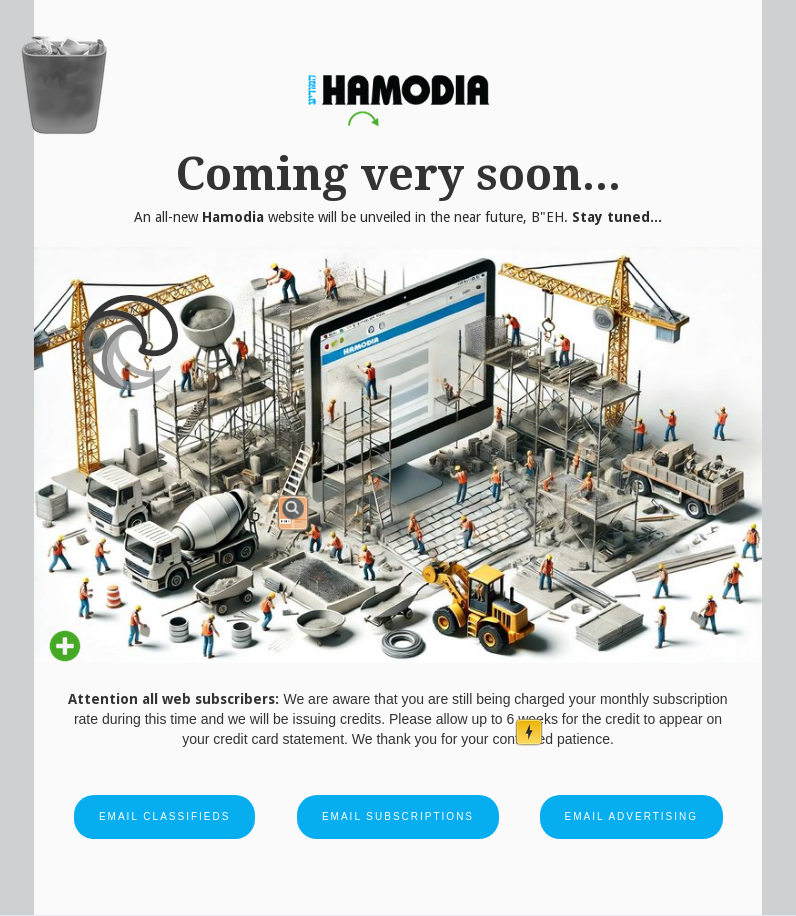 The image size is (796, 916). What do you see at coordinates (293, 513) in the screenshot?
I see `resolving package dependencies` at bounding box center [293, 513].